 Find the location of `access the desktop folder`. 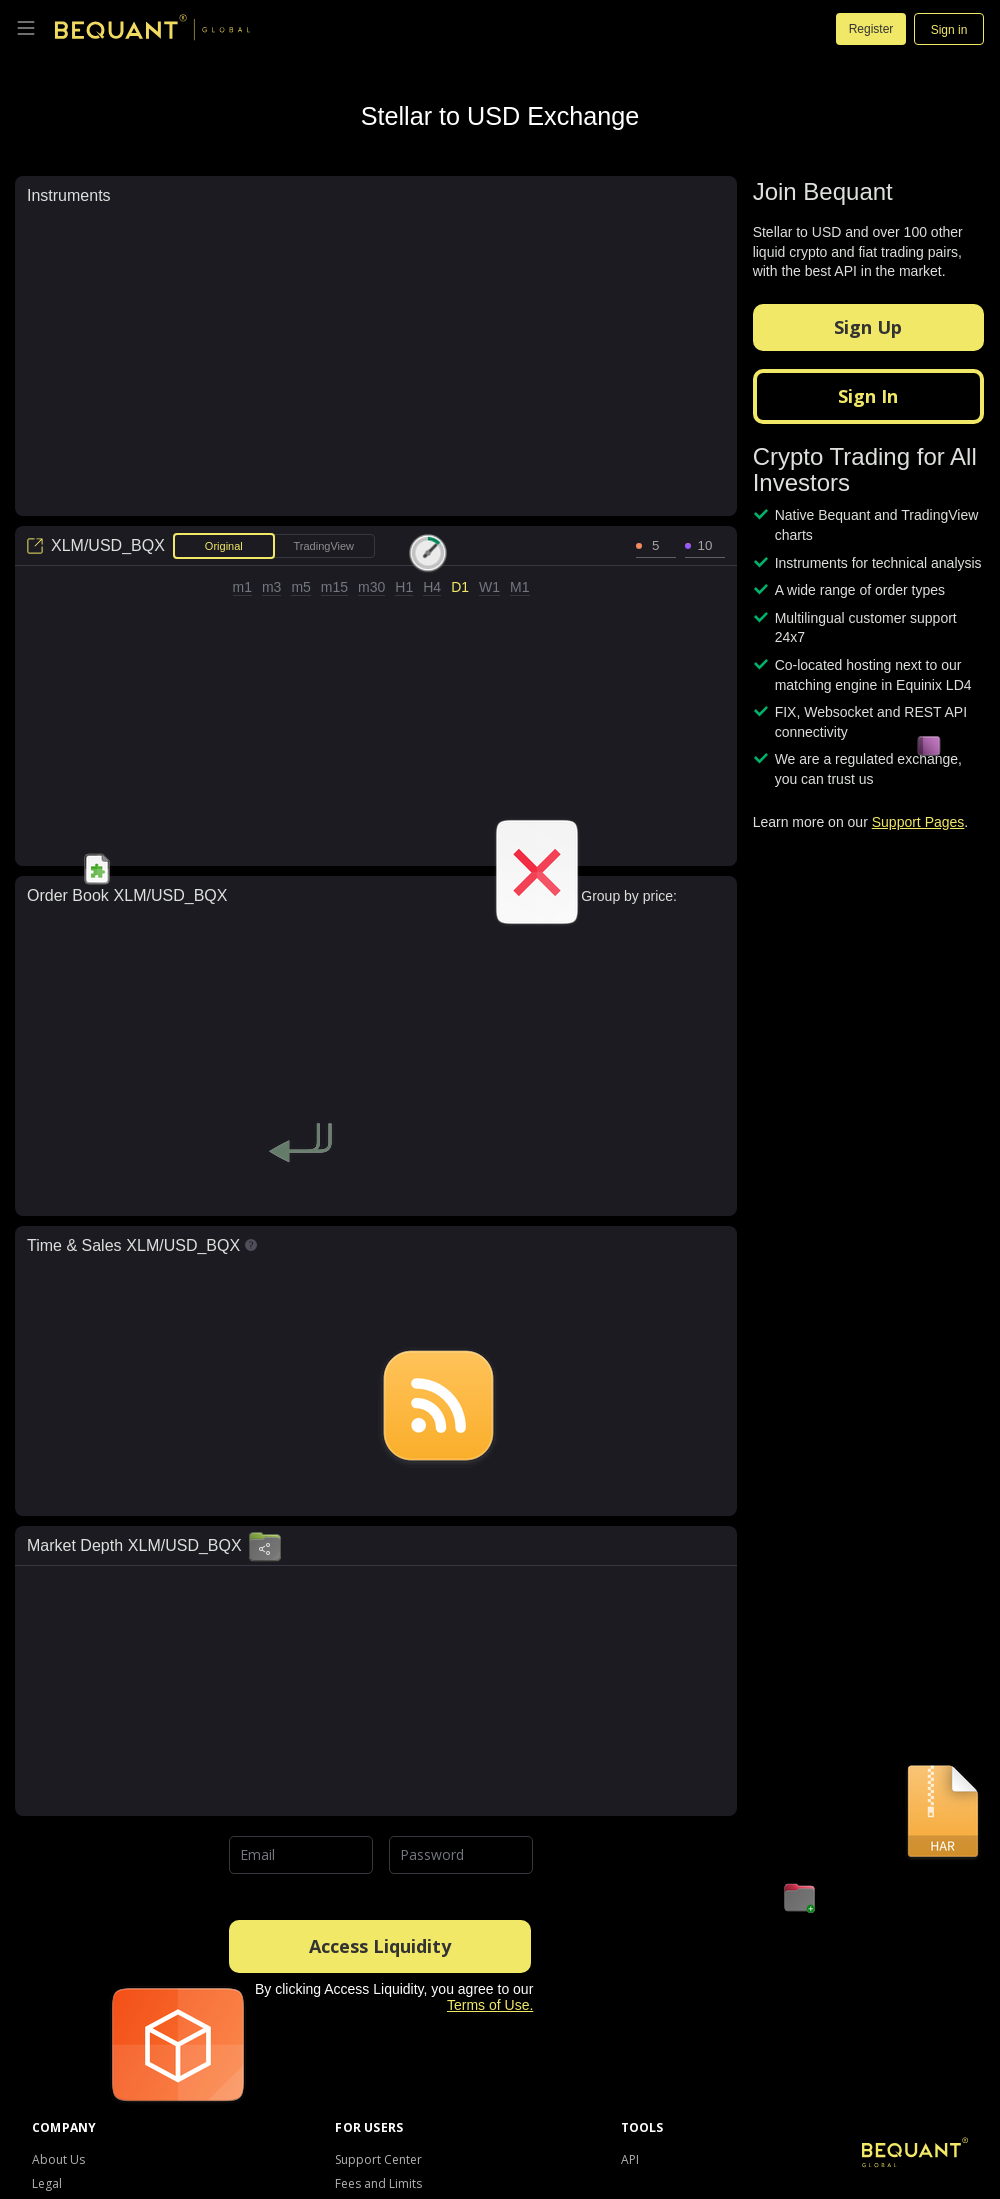

access the desktop folder is located at coordinates (929, 745).